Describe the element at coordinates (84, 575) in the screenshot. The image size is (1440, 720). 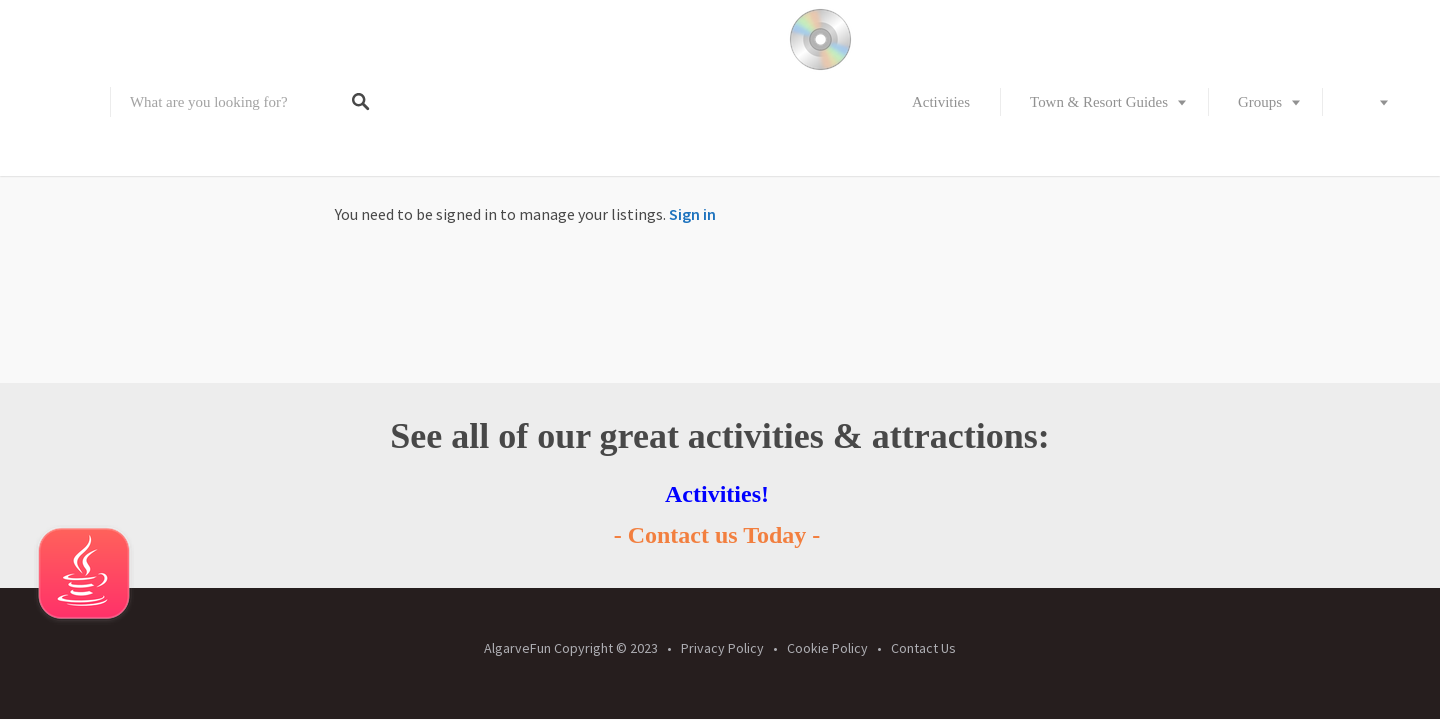
I see `open java application settings` at that location.